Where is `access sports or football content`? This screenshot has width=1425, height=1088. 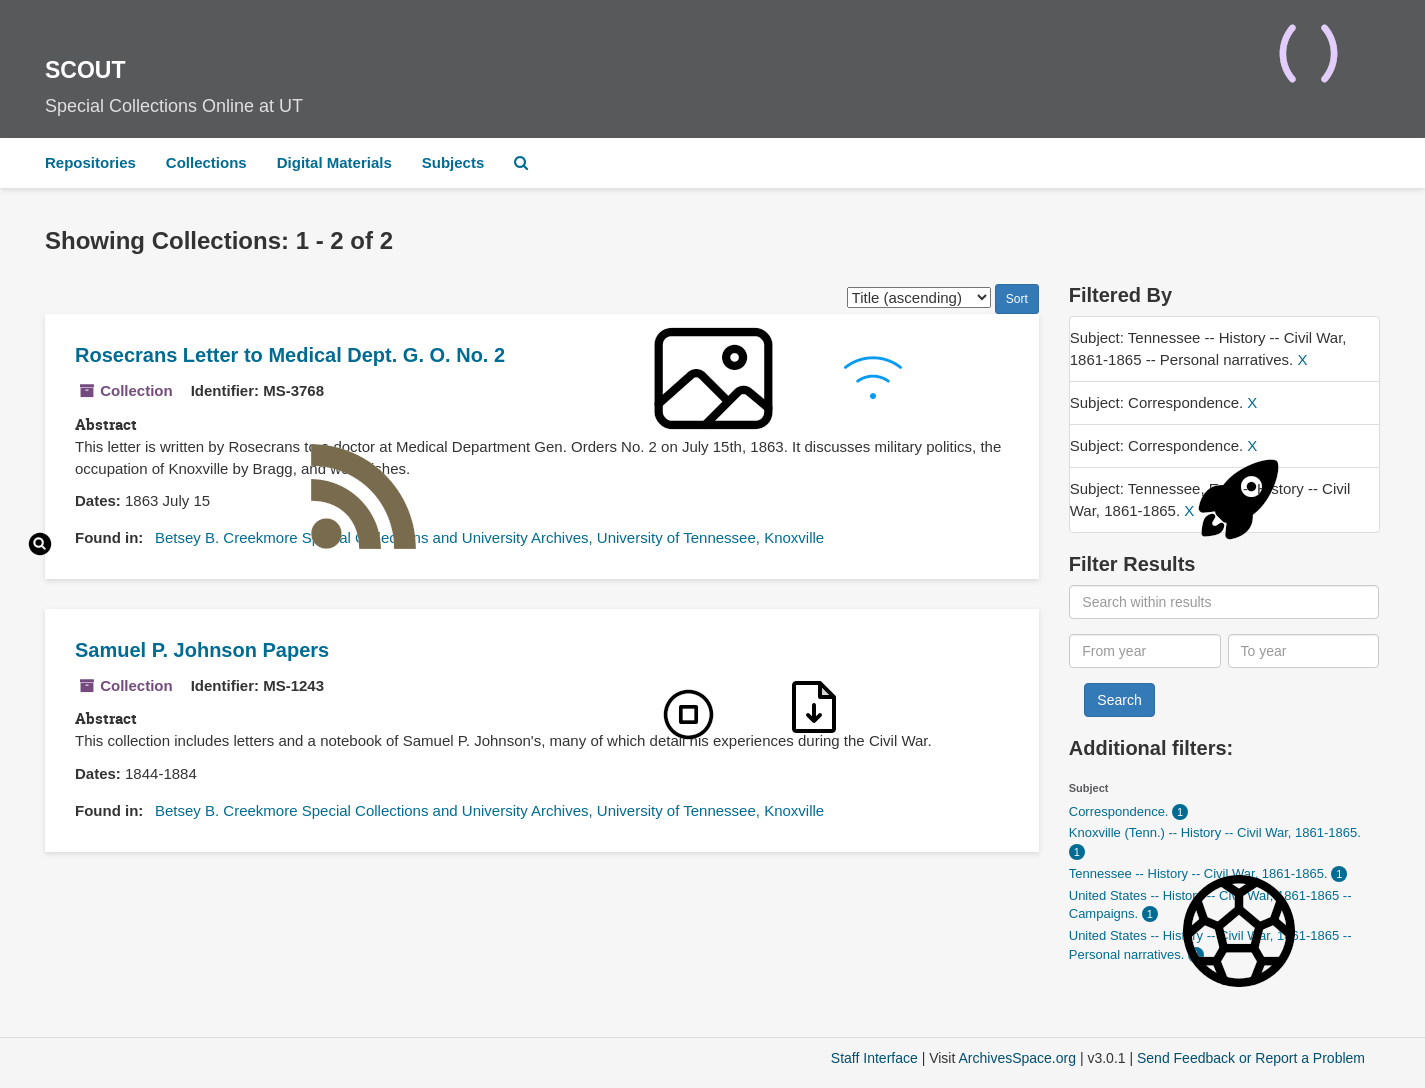
access sports or football content is located at coordinates (1239, 931).